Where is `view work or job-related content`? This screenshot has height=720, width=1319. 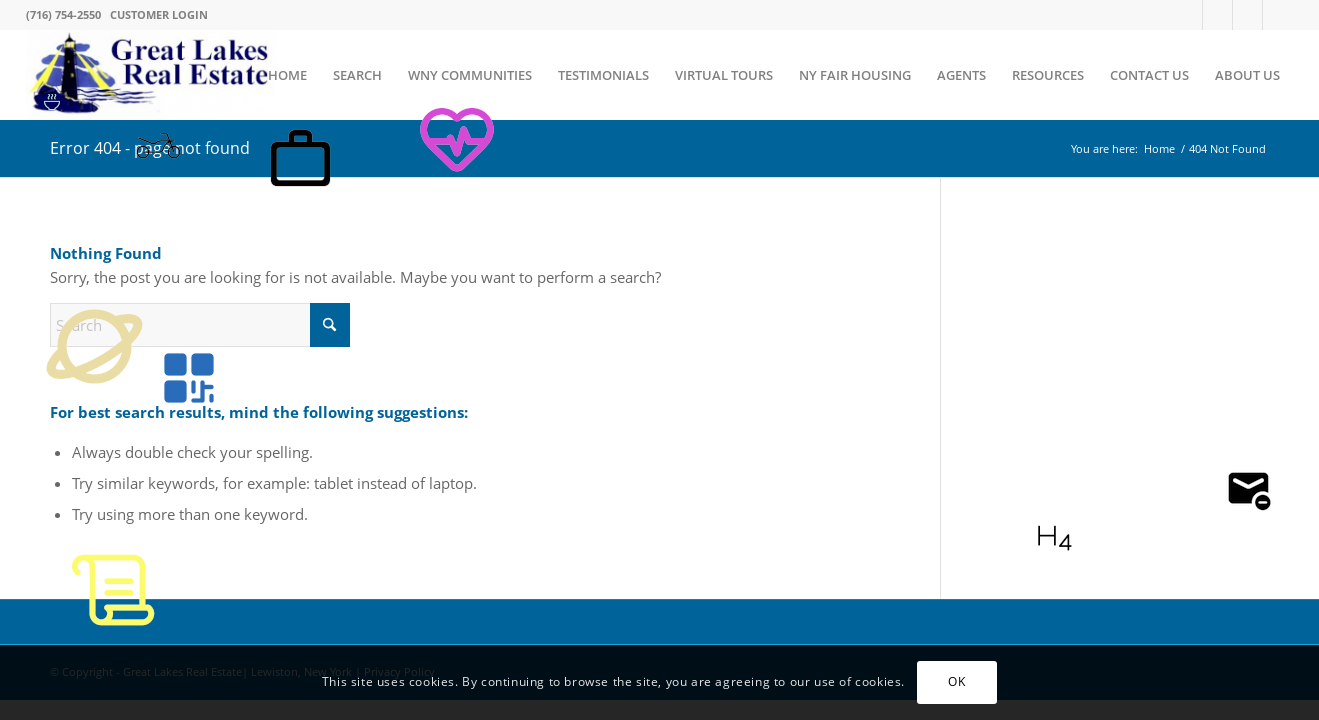
view work or job-related content is located at coordinates (300, 159).